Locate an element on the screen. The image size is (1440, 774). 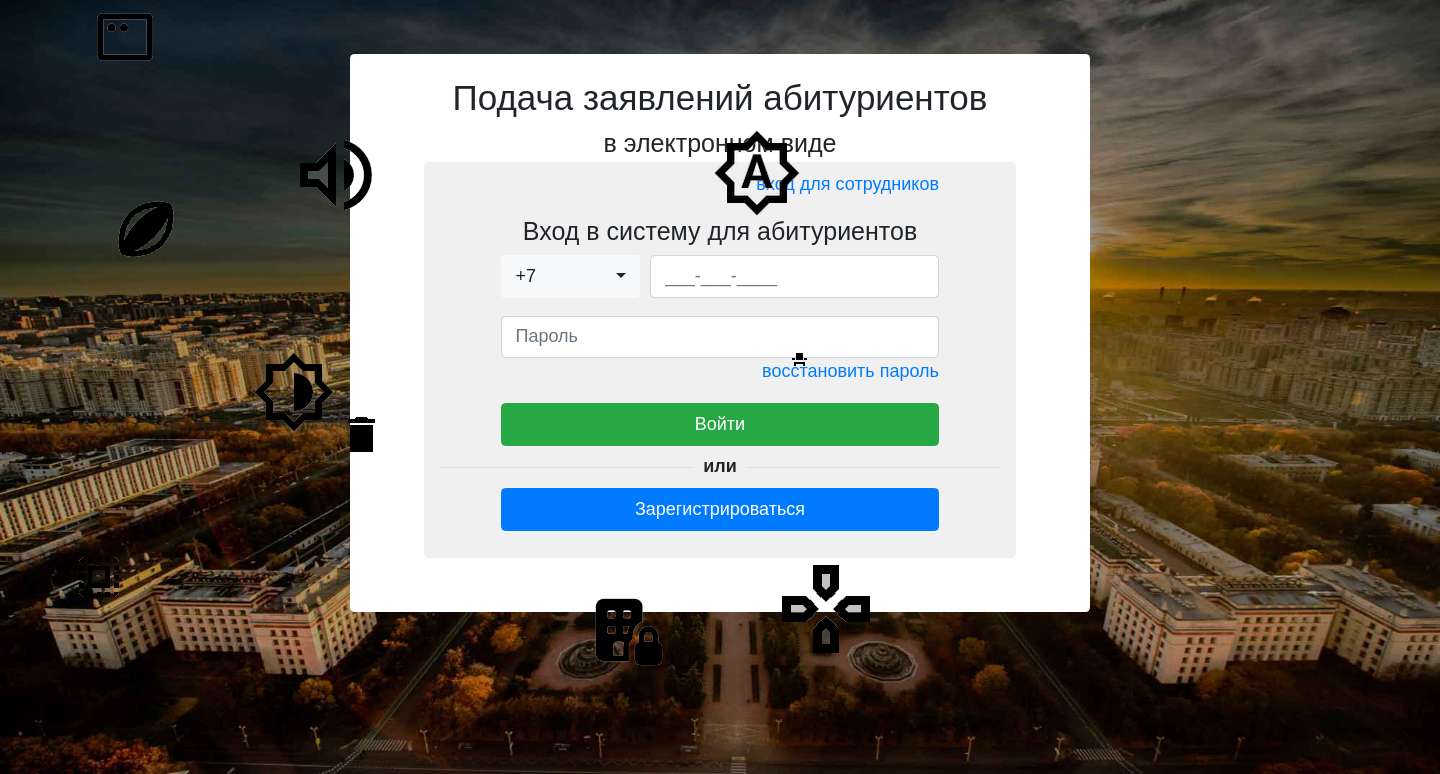
view or select your seat assignment is located at coordinates (799, 359).